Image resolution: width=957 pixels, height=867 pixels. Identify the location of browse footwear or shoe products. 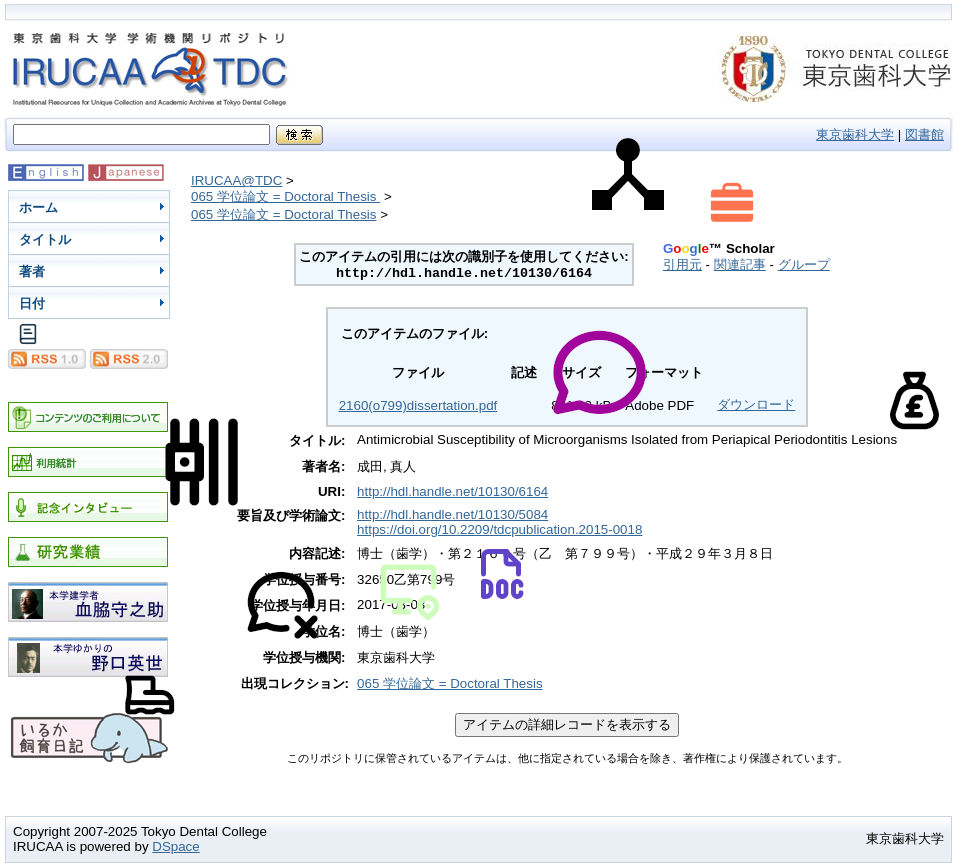
(148, 695).